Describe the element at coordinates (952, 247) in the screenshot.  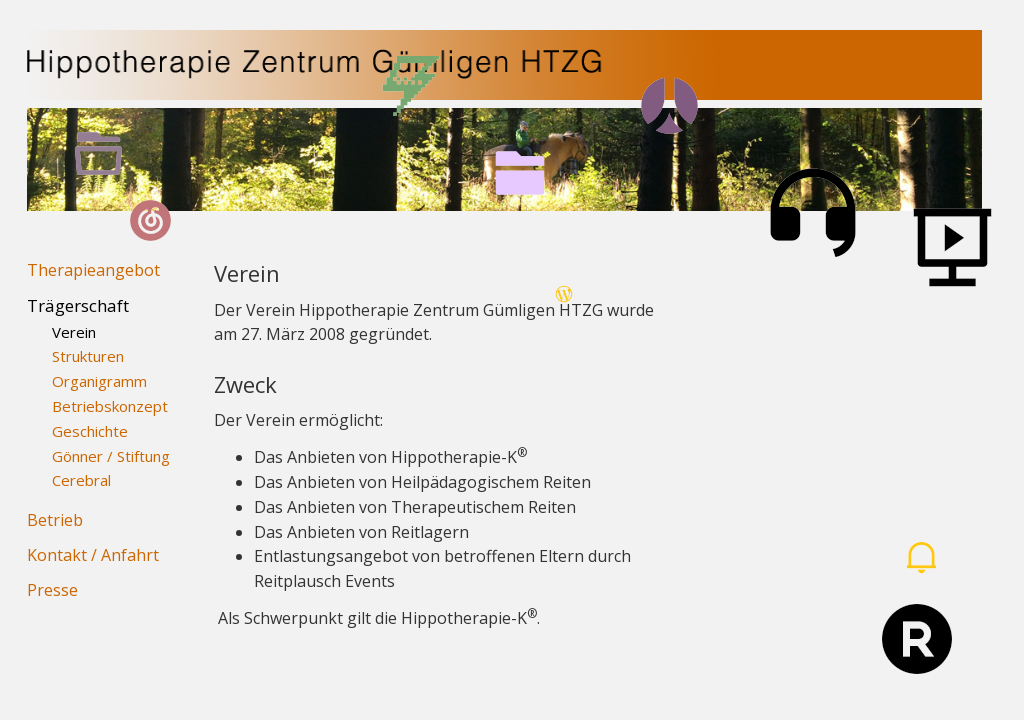
I see `start a presentation slideshow` at that location.